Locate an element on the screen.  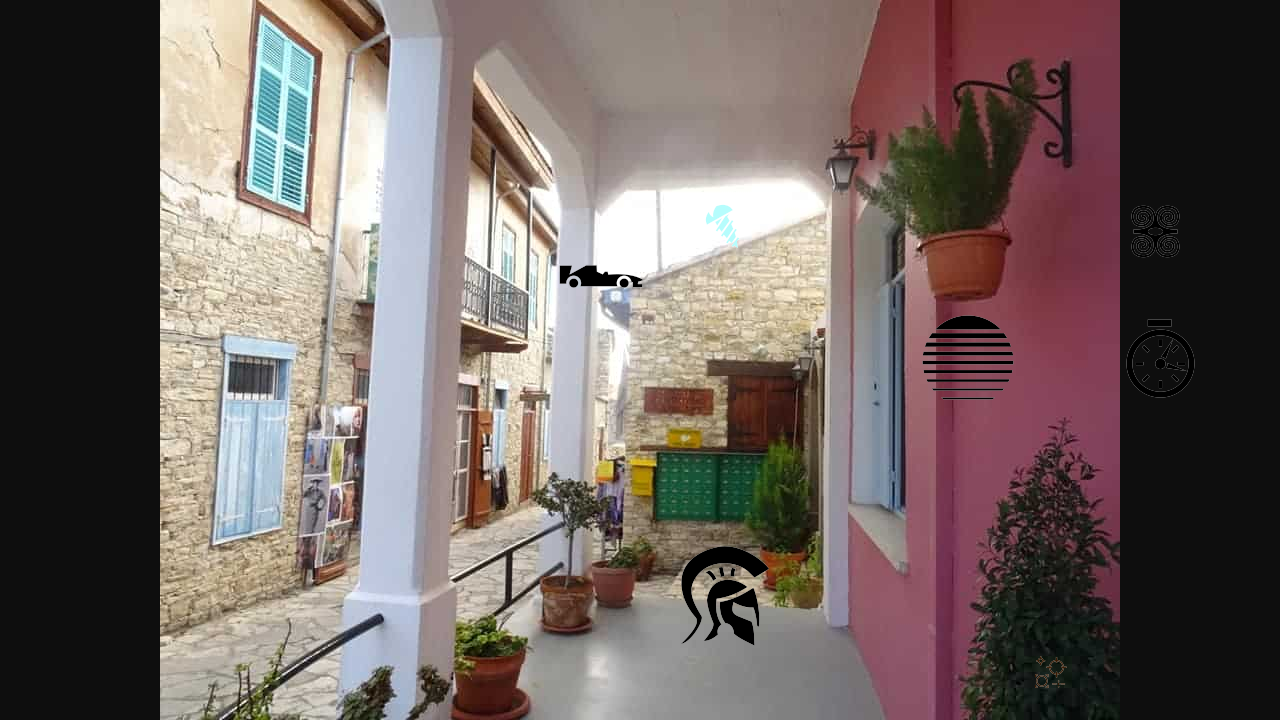
dwennimmen adinkra symbol representing humility and strength is located at coordinates (1155, 231).